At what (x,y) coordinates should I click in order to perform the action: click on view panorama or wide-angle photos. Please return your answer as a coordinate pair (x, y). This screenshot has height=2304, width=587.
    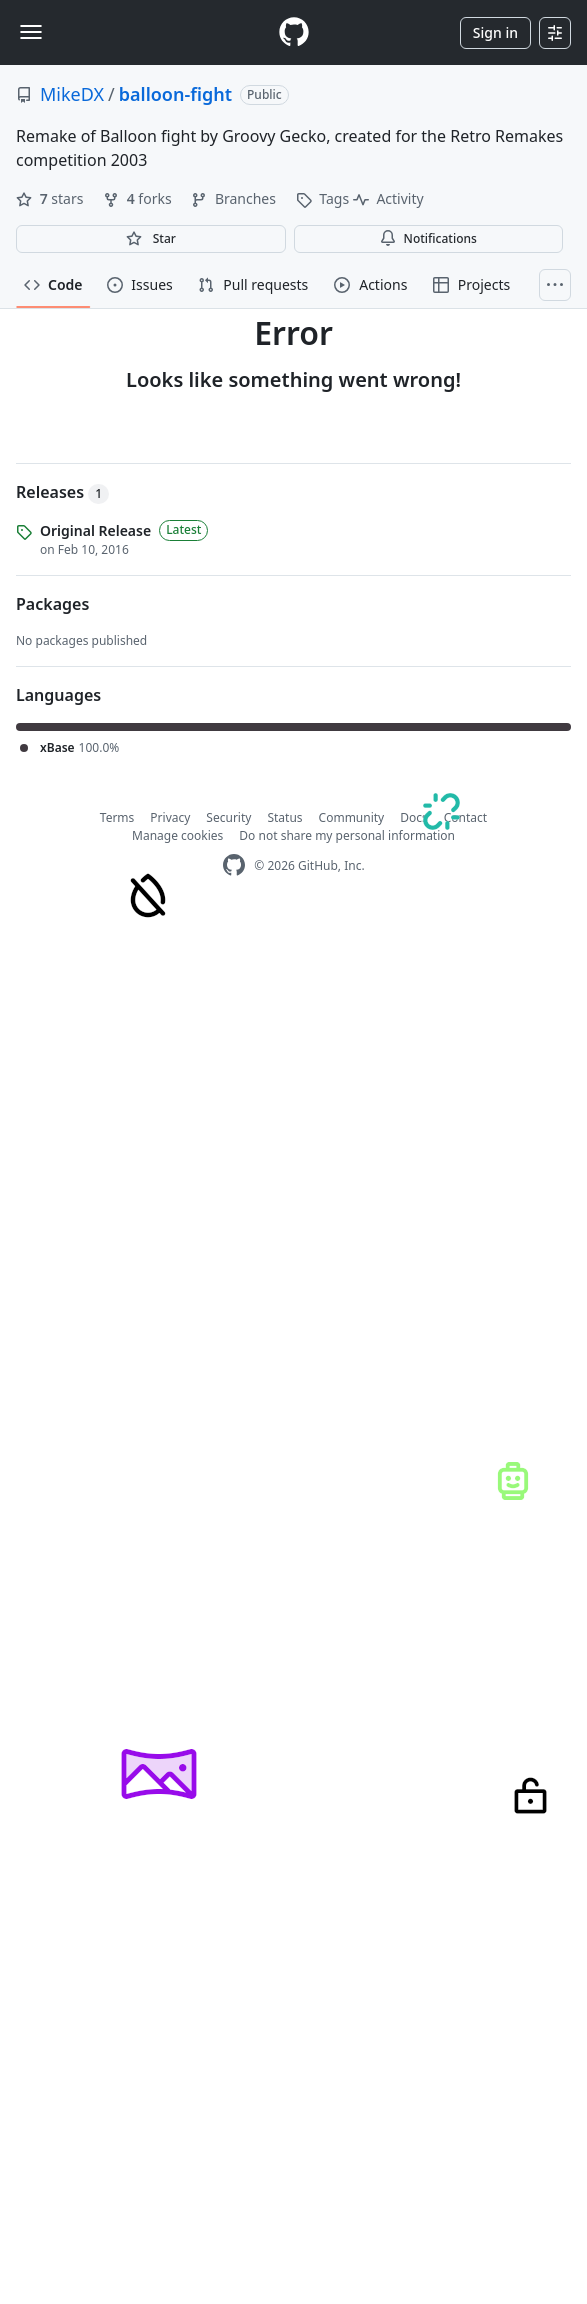
    Looking at the image, I should click on (159, 1774).